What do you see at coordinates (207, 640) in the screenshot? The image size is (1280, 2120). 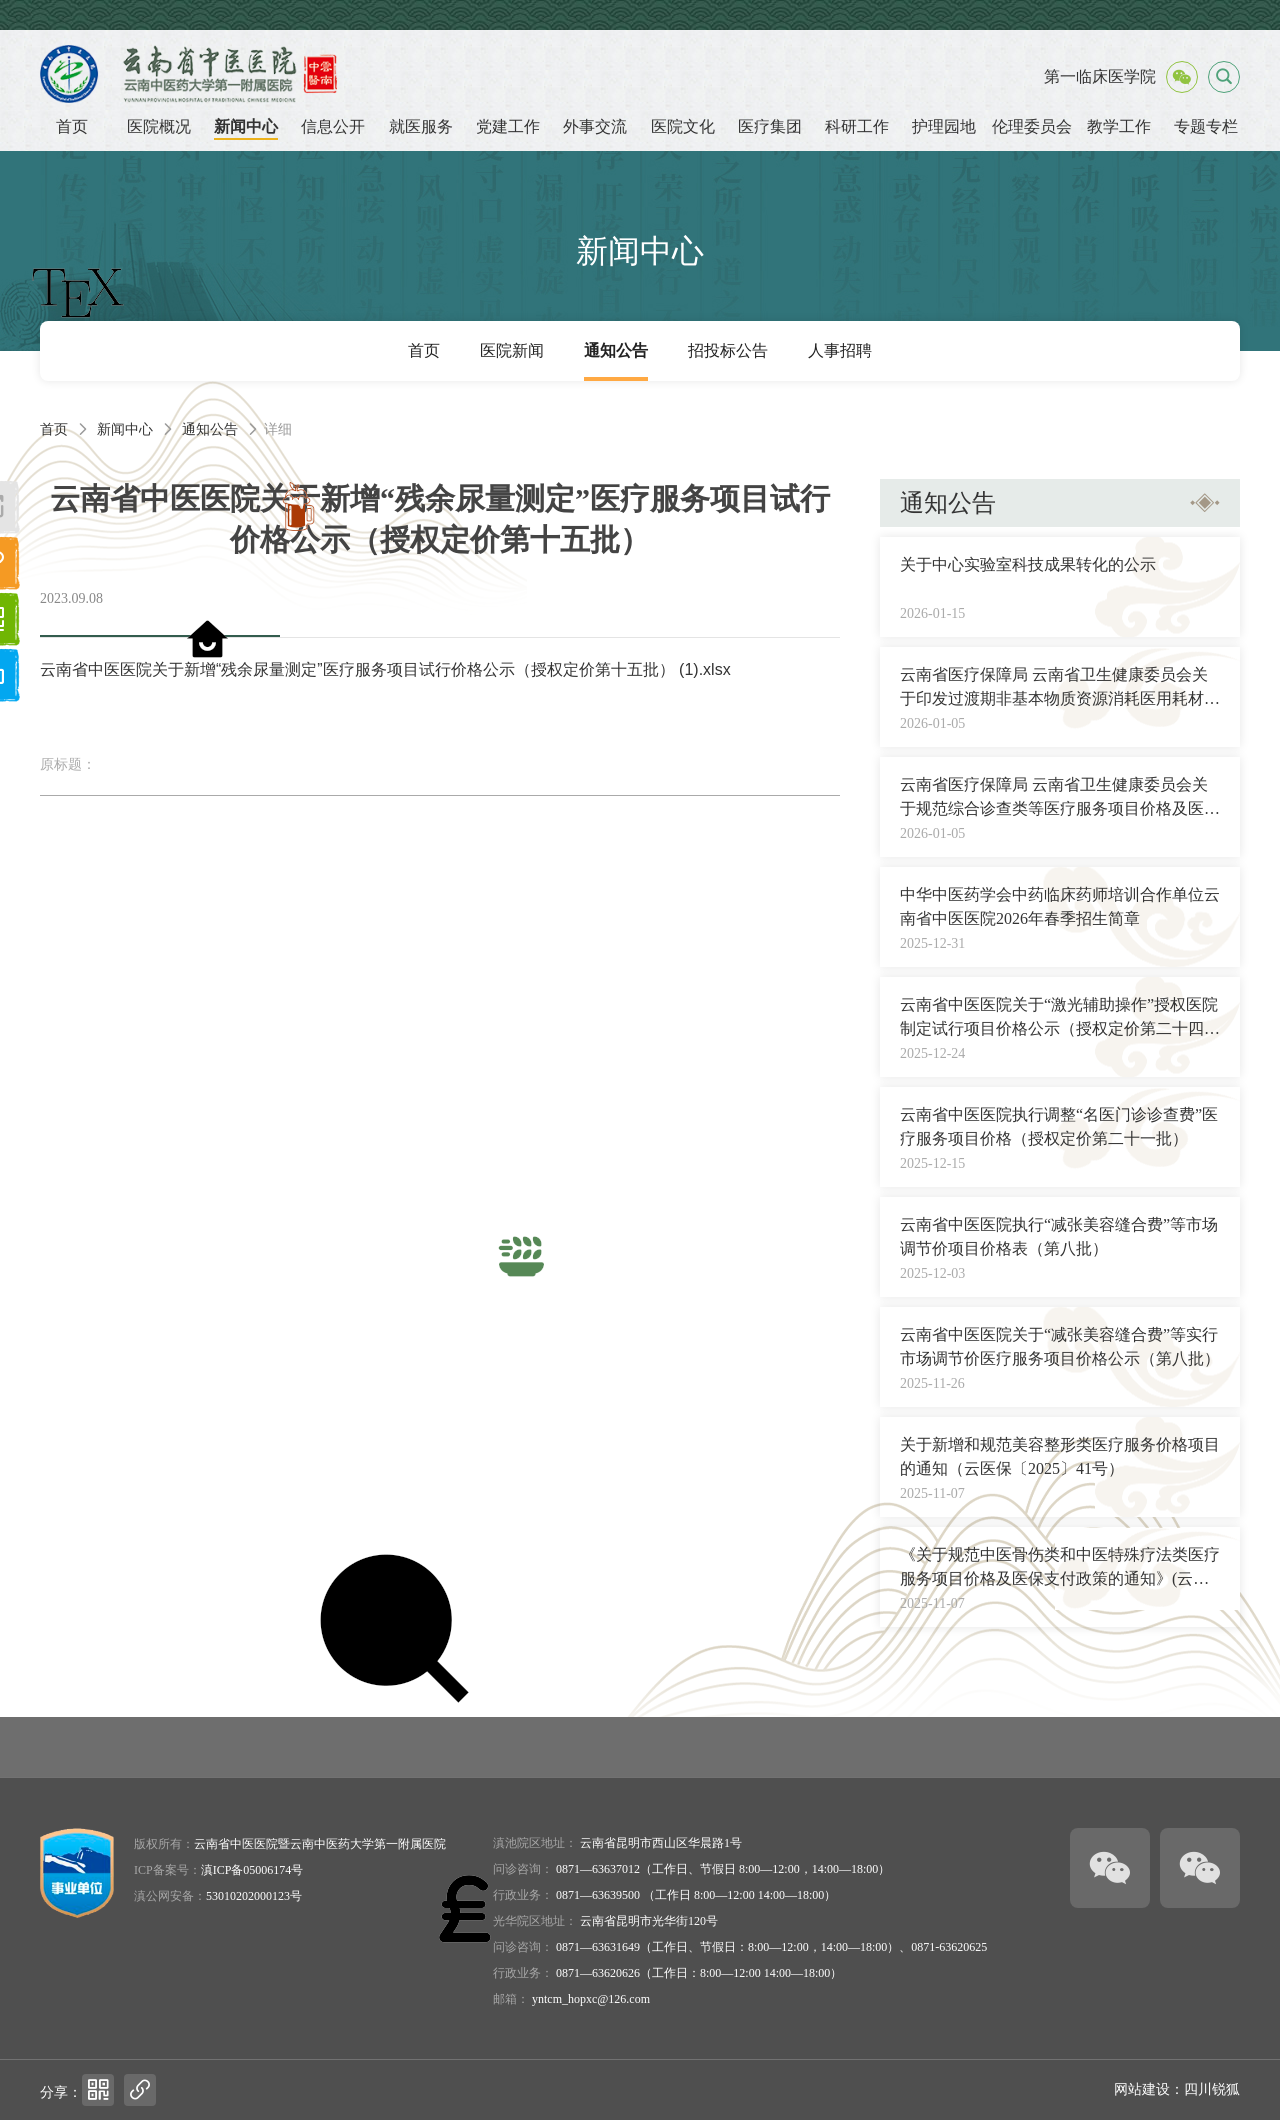 I see `go to home screen` at bounding box center [207, 640].